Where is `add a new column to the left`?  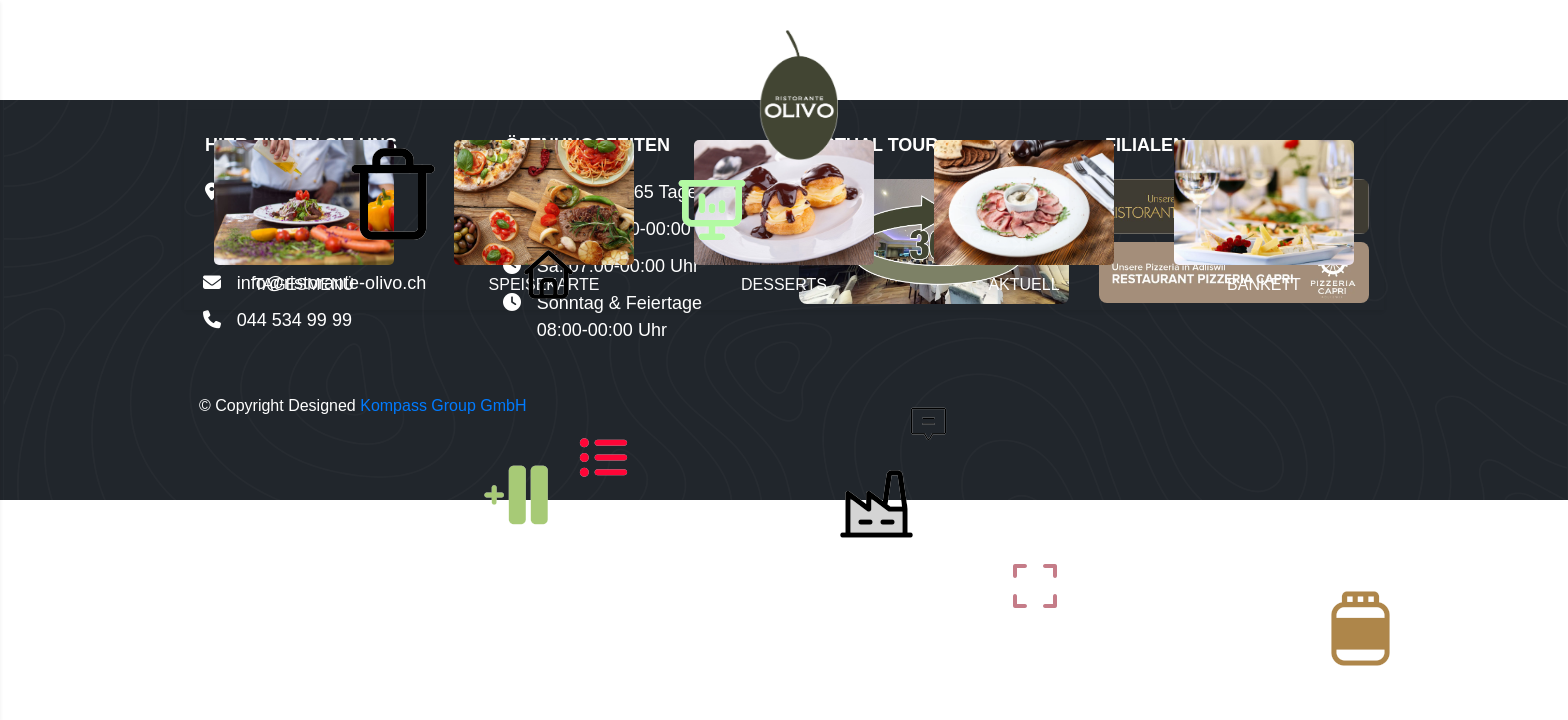 add a new column to the left is located at coordinates (521, 495).